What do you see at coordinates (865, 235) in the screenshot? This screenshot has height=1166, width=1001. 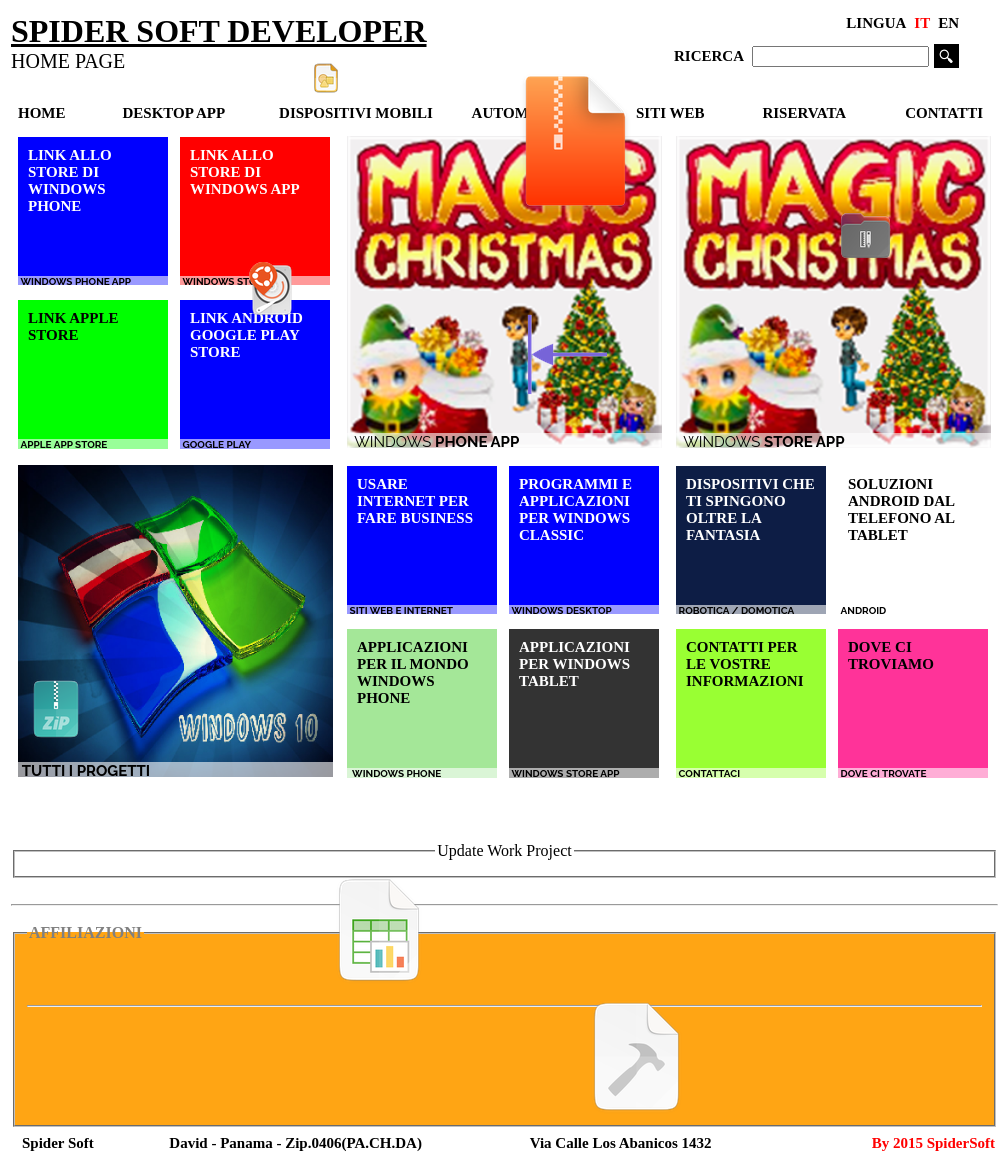 I see `access your templates folder` at bounding box center [865, 235].